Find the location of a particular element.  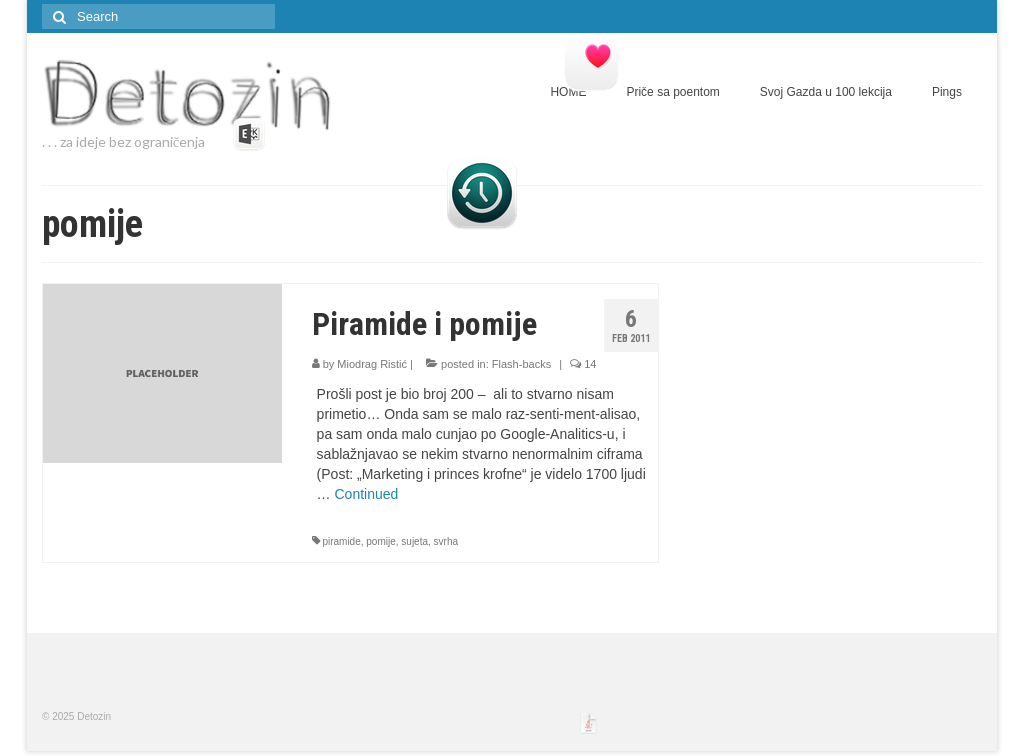

open Time Machine backup utility is located at coordinates (482, 193).